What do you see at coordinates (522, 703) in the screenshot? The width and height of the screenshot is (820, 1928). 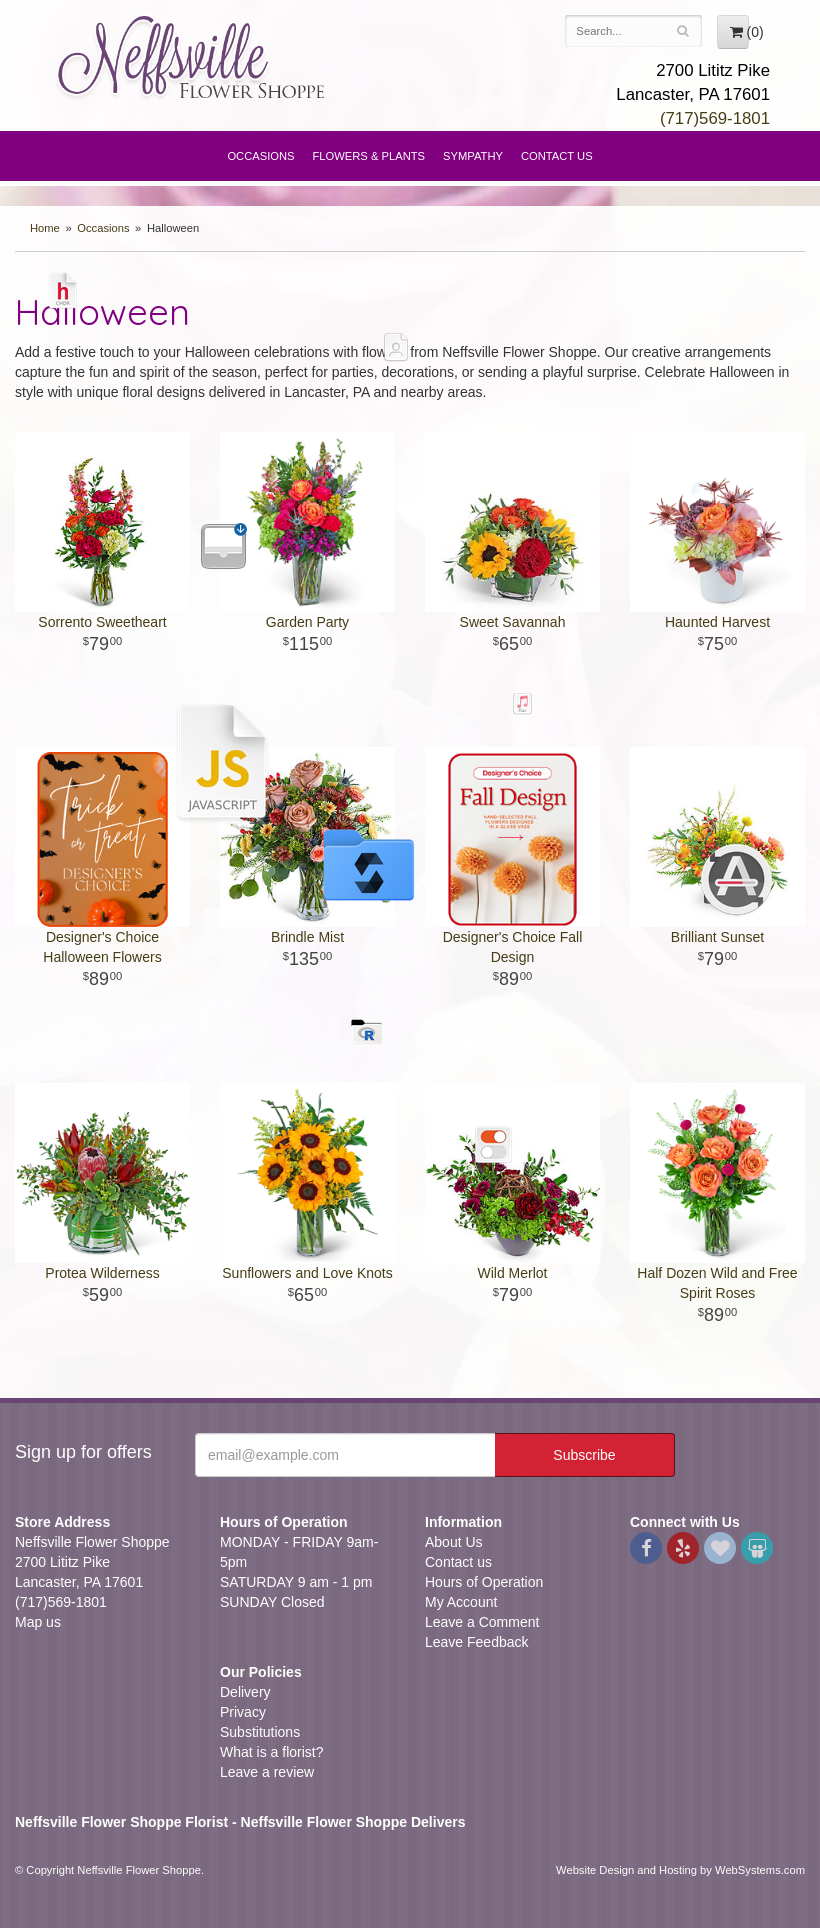 I see `a flac audio file` at bounding box center [522, 703].